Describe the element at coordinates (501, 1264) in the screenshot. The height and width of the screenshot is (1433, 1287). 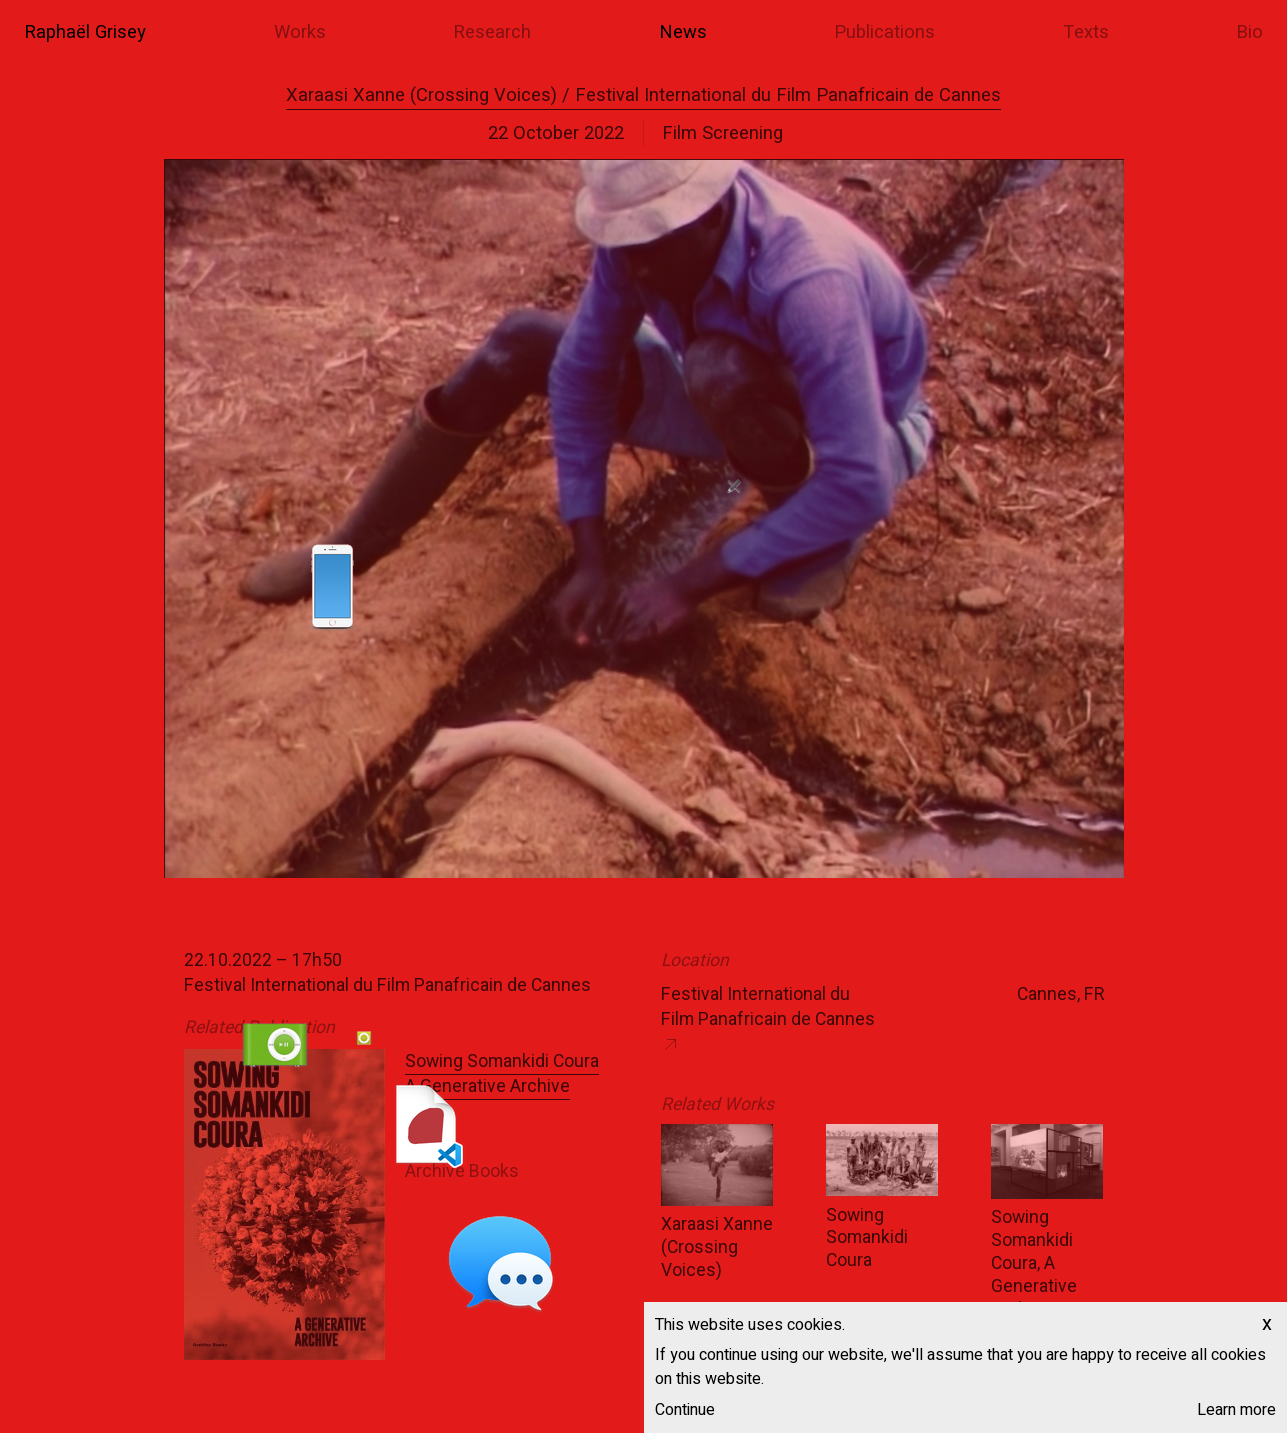
I see `open game center messages and friend requests` at that location.